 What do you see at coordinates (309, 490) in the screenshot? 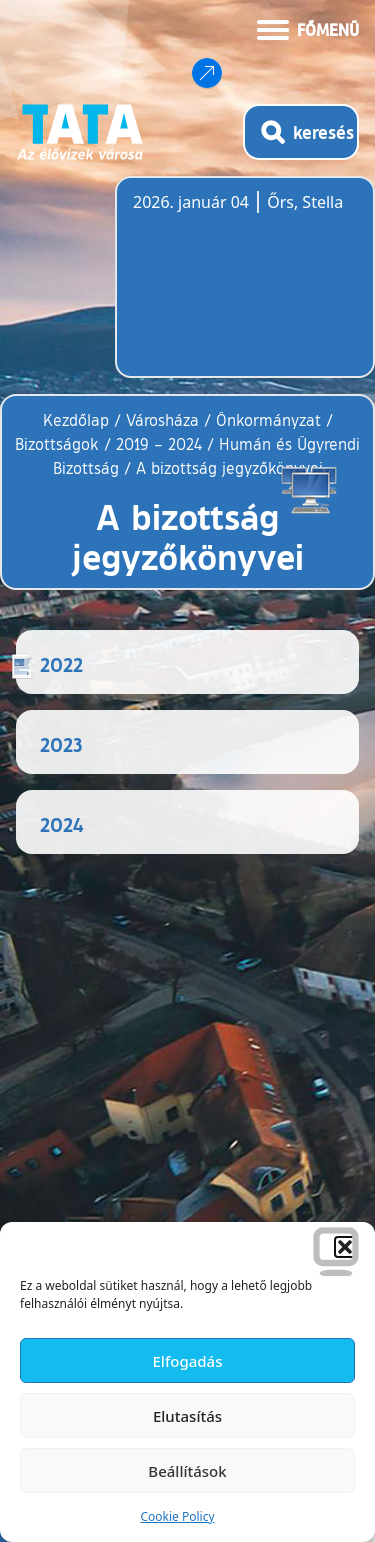
I see `view computers in your local network workgroup` at bounding box center [309, 490].